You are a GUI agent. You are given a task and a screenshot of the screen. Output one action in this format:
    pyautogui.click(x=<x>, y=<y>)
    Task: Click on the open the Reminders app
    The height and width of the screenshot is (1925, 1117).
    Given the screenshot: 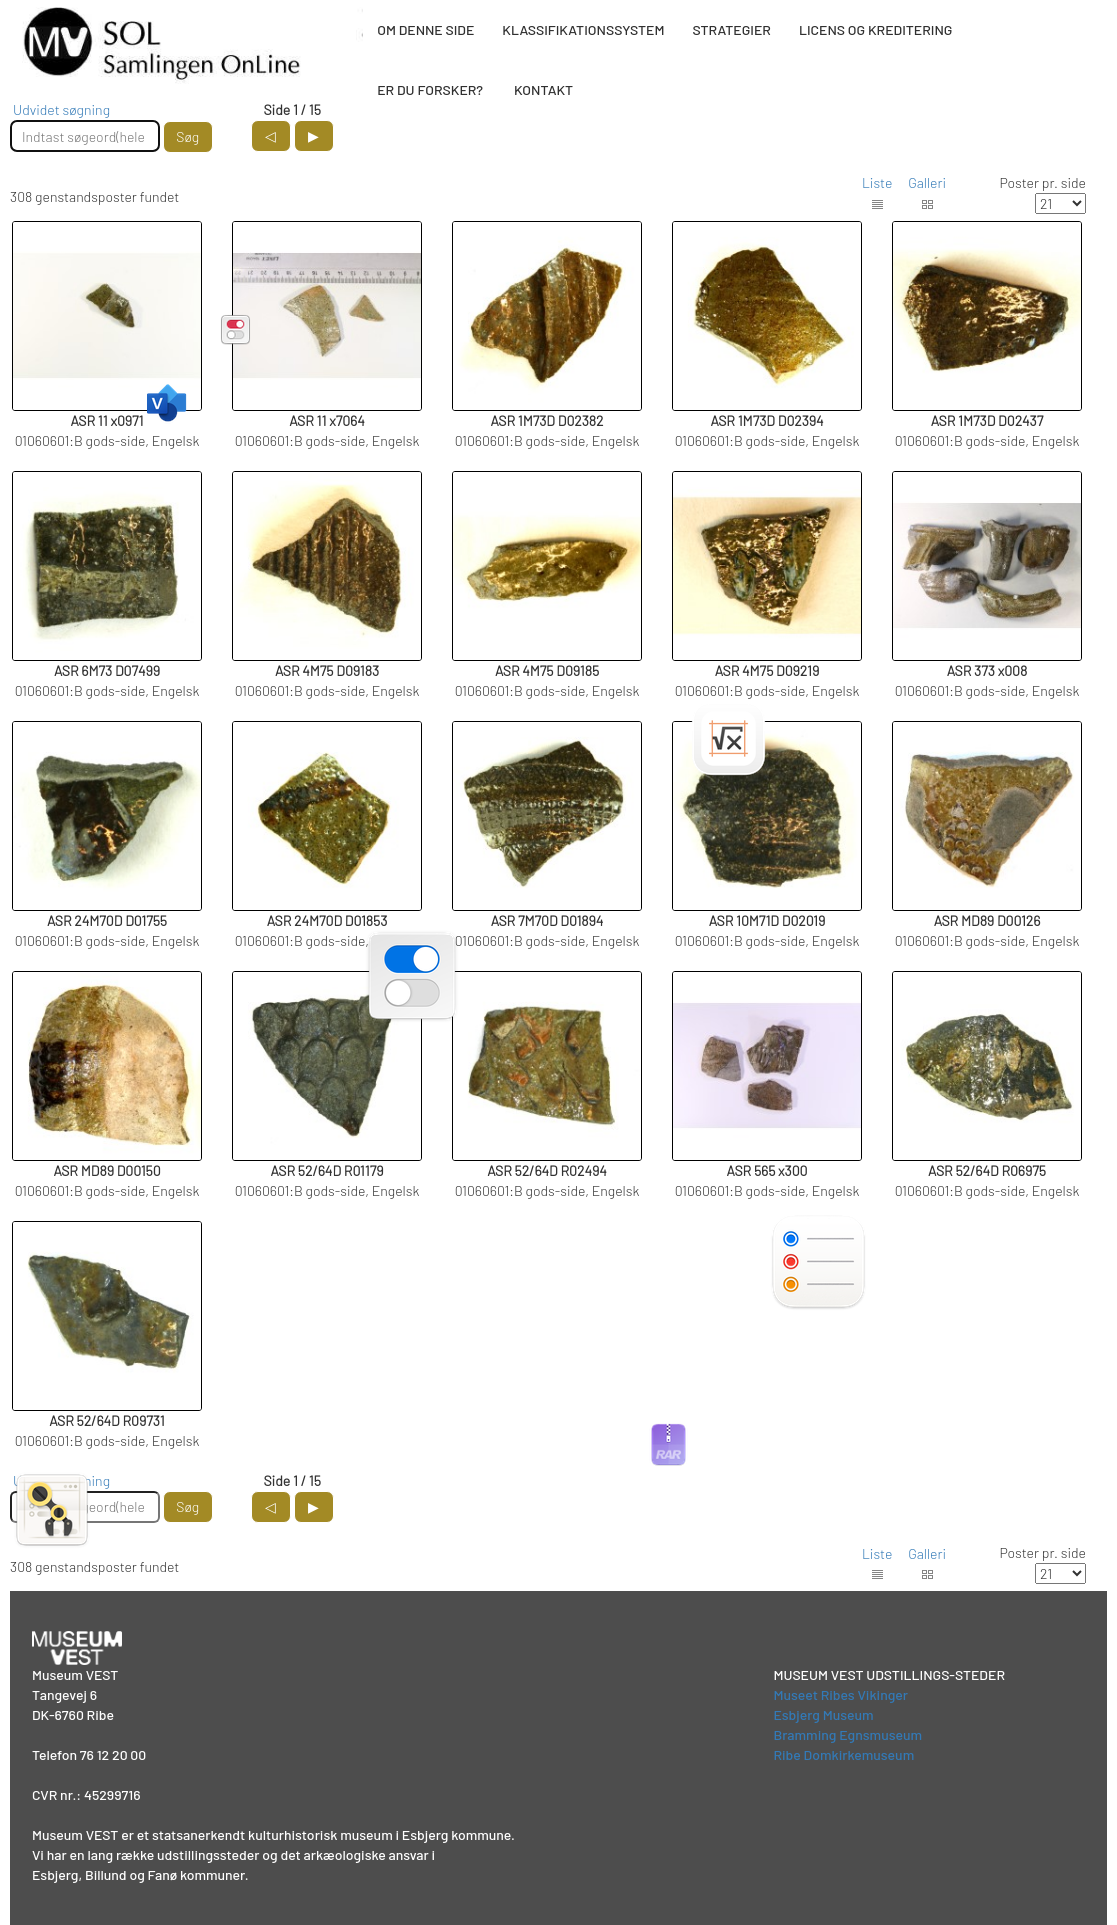 What is the action you would take?
    pyautogui.click(x=818, y=1261)
    